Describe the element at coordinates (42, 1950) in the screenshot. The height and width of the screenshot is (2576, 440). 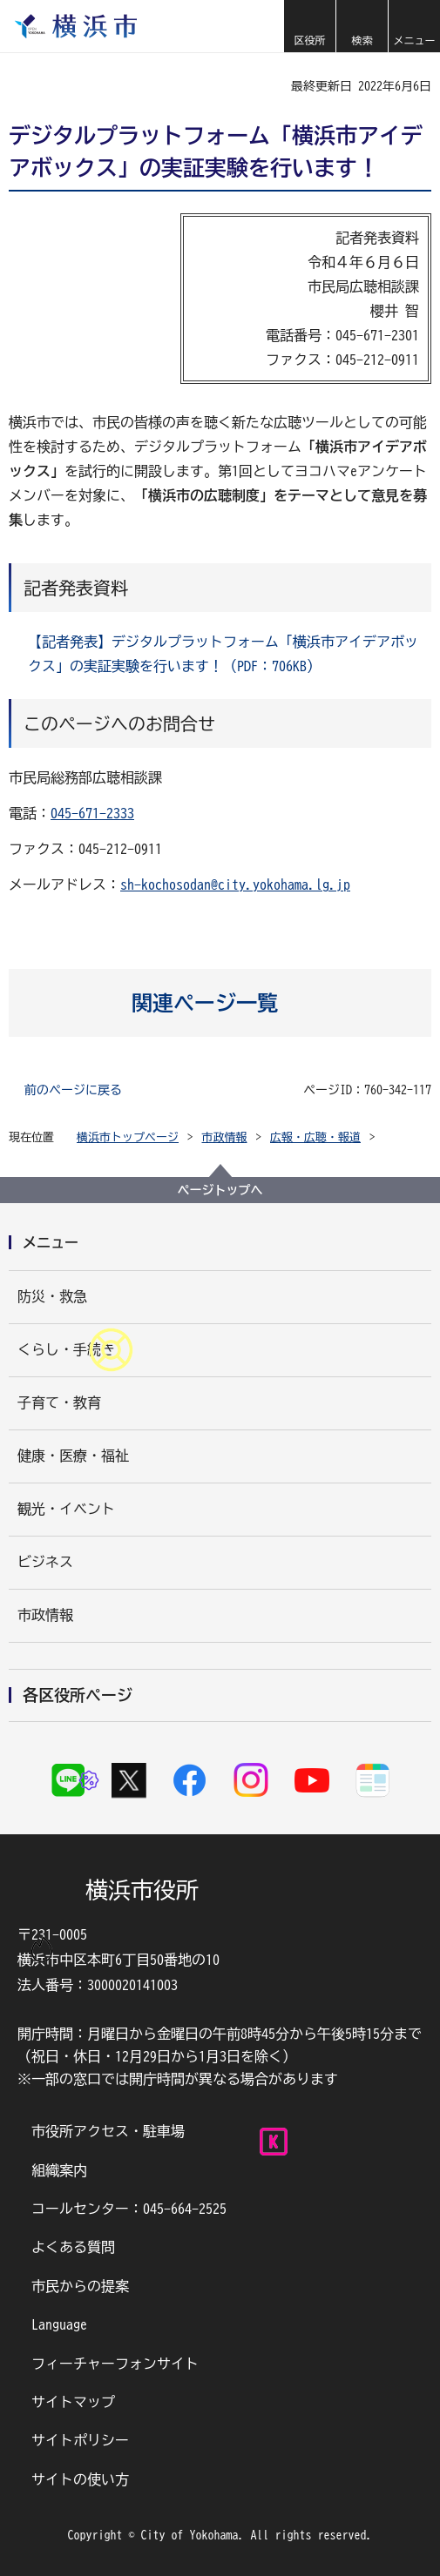
I see `indicates trending or popular content` at that location.